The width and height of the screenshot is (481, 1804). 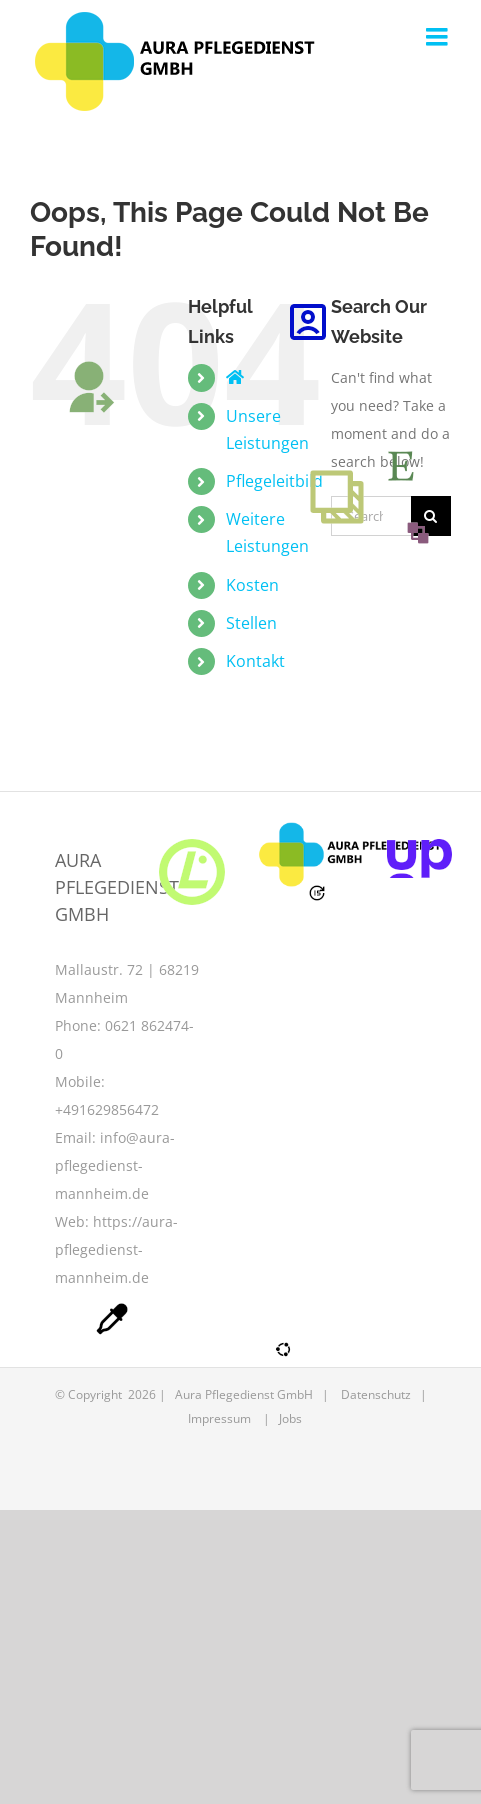 What do you see at coordinates (418, 533) in the screenshot?
I see `send selected object to back of layer stack` at bounding box center [418, 533].